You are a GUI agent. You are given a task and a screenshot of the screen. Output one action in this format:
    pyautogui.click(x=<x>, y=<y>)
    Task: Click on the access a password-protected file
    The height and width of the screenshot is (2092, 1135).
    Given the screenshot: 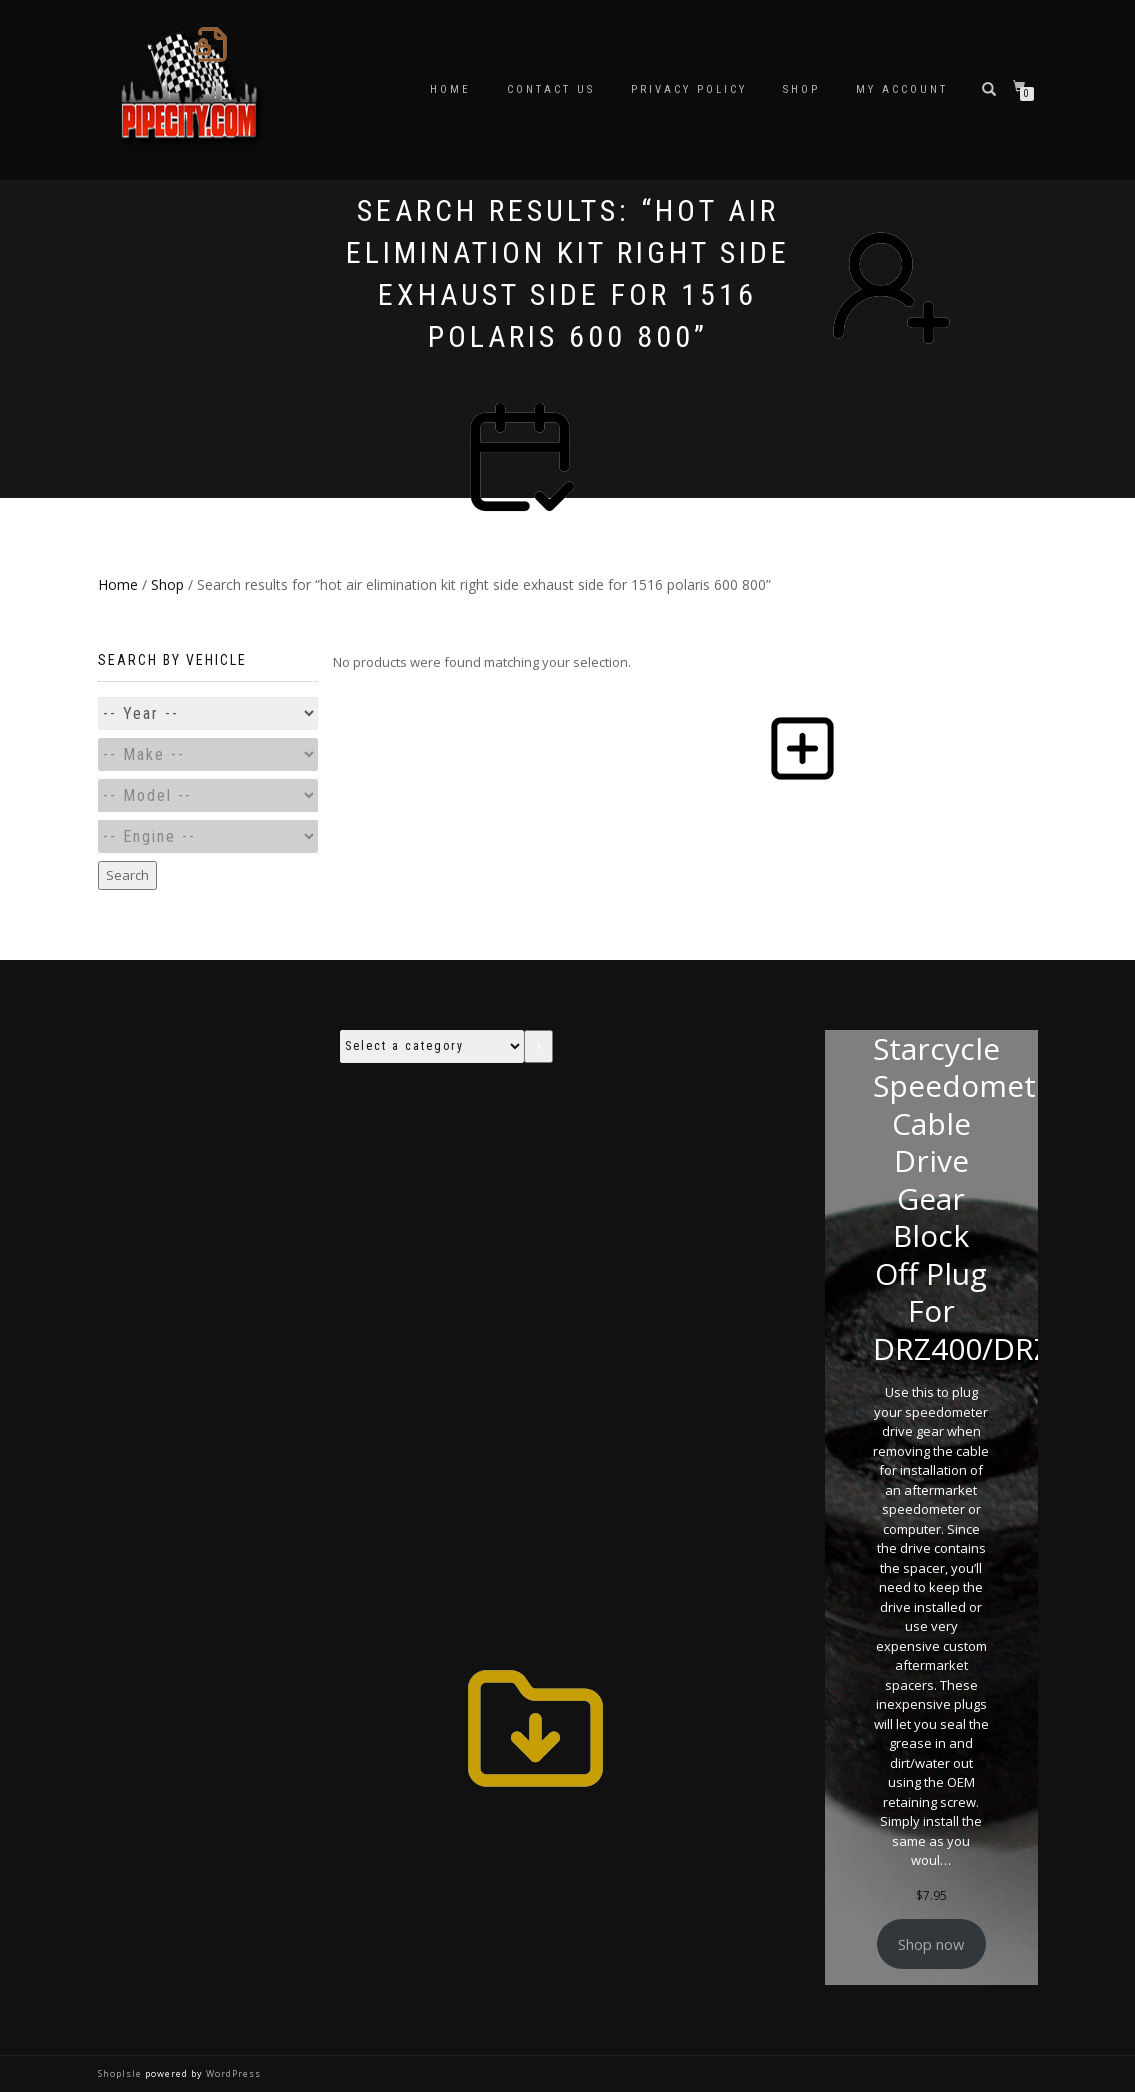 What is the action you would take?
    pyautogui.click(x=212, y=44)
    